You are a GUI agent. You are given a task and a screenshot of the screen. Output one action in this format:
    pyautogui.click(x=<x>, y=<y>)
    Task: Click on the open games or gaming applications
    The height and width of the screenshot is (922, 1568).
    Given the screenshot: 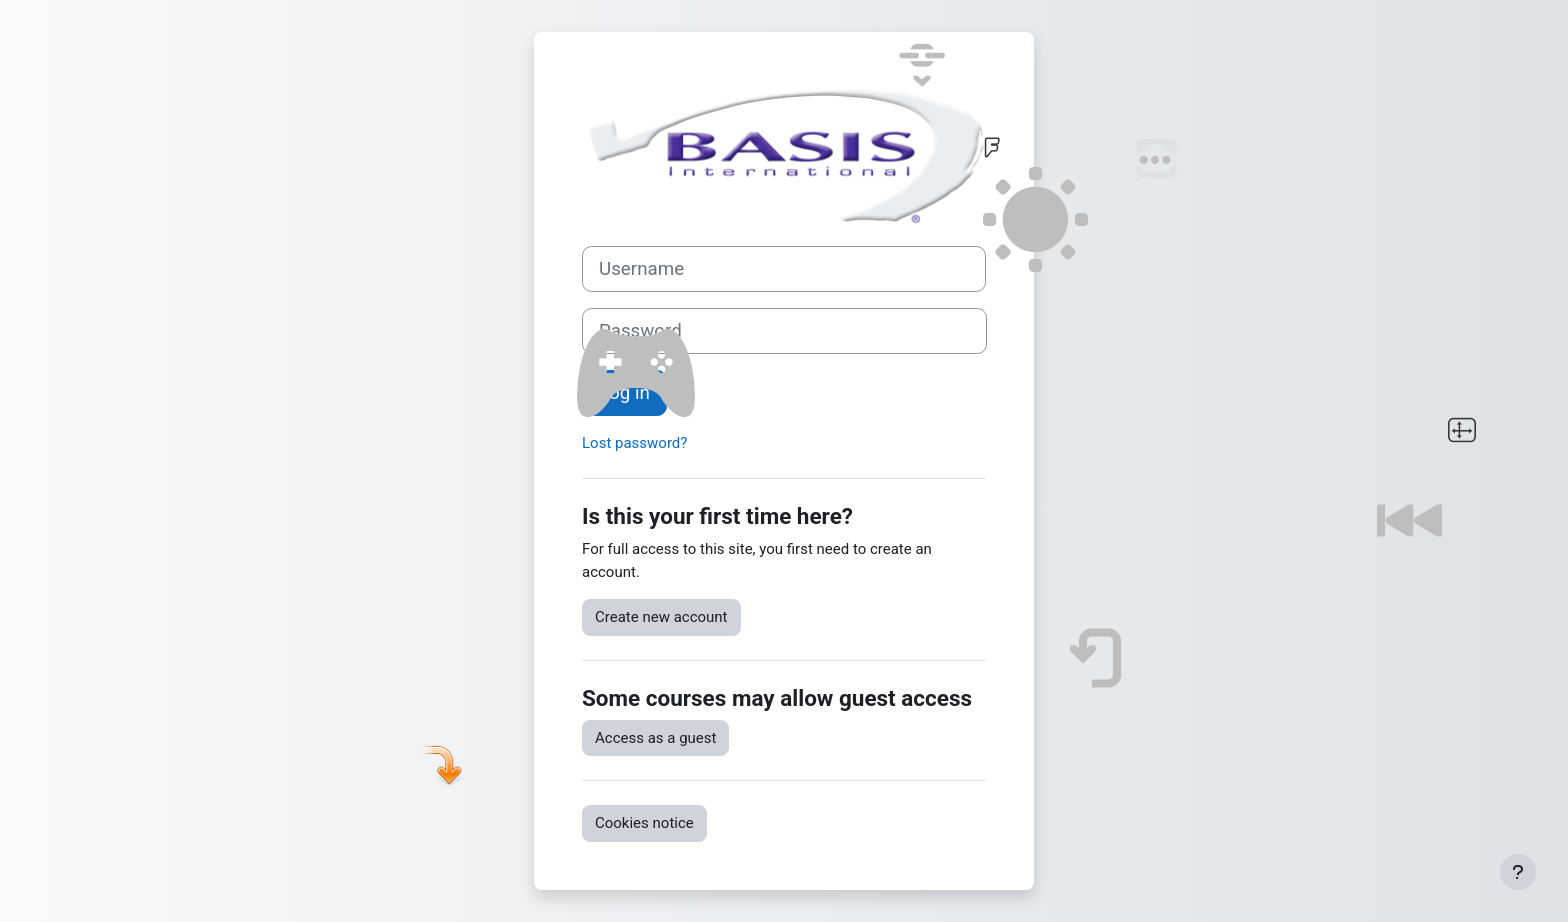 What is the action you would take?
    pyautogui.click(x=636, y=373)
    